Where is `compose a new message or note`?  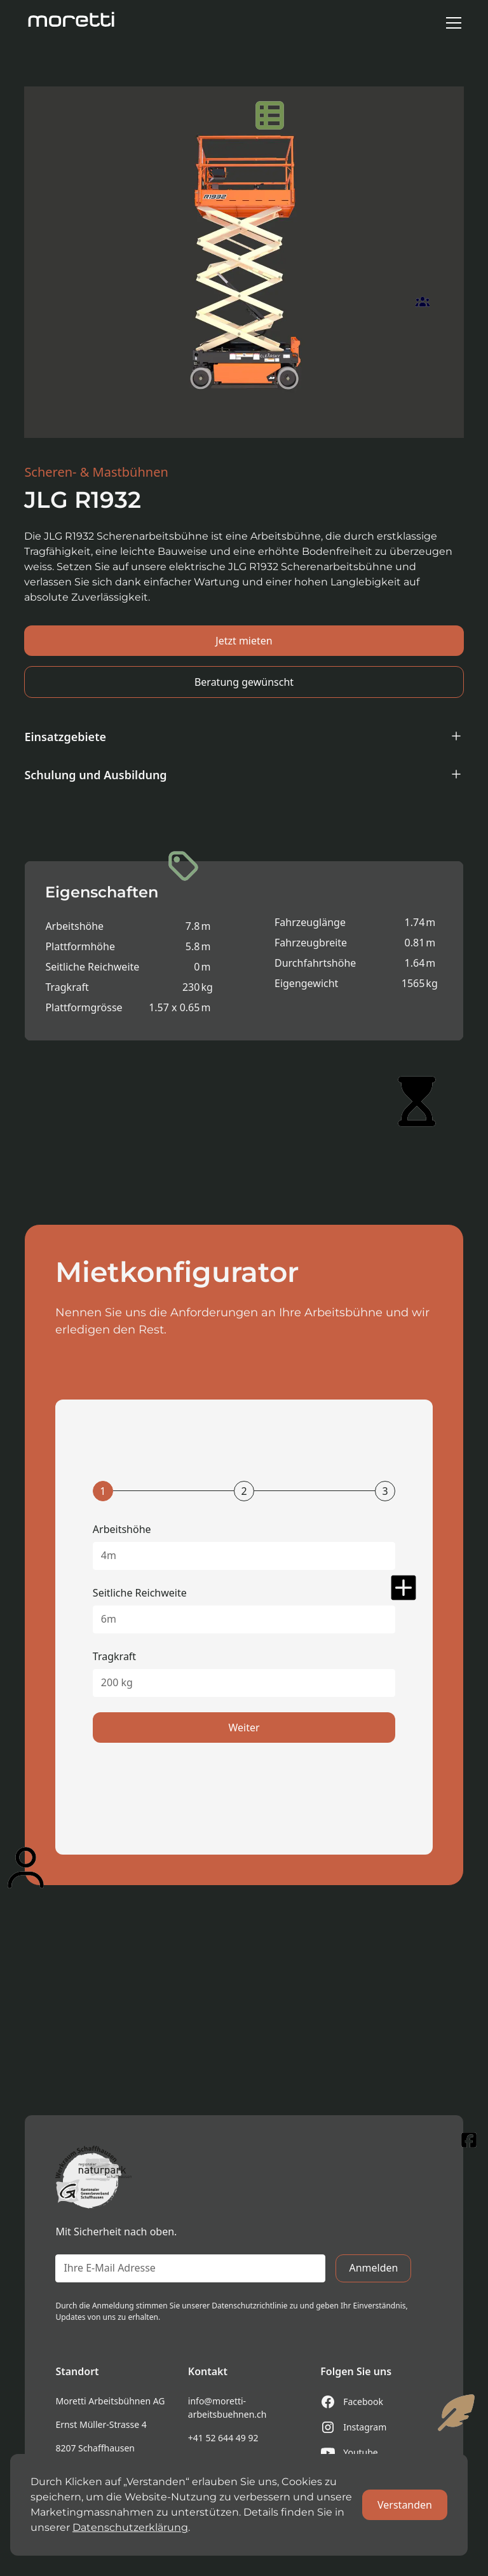 compose a new message or note is located at coordinates (456, 2413).